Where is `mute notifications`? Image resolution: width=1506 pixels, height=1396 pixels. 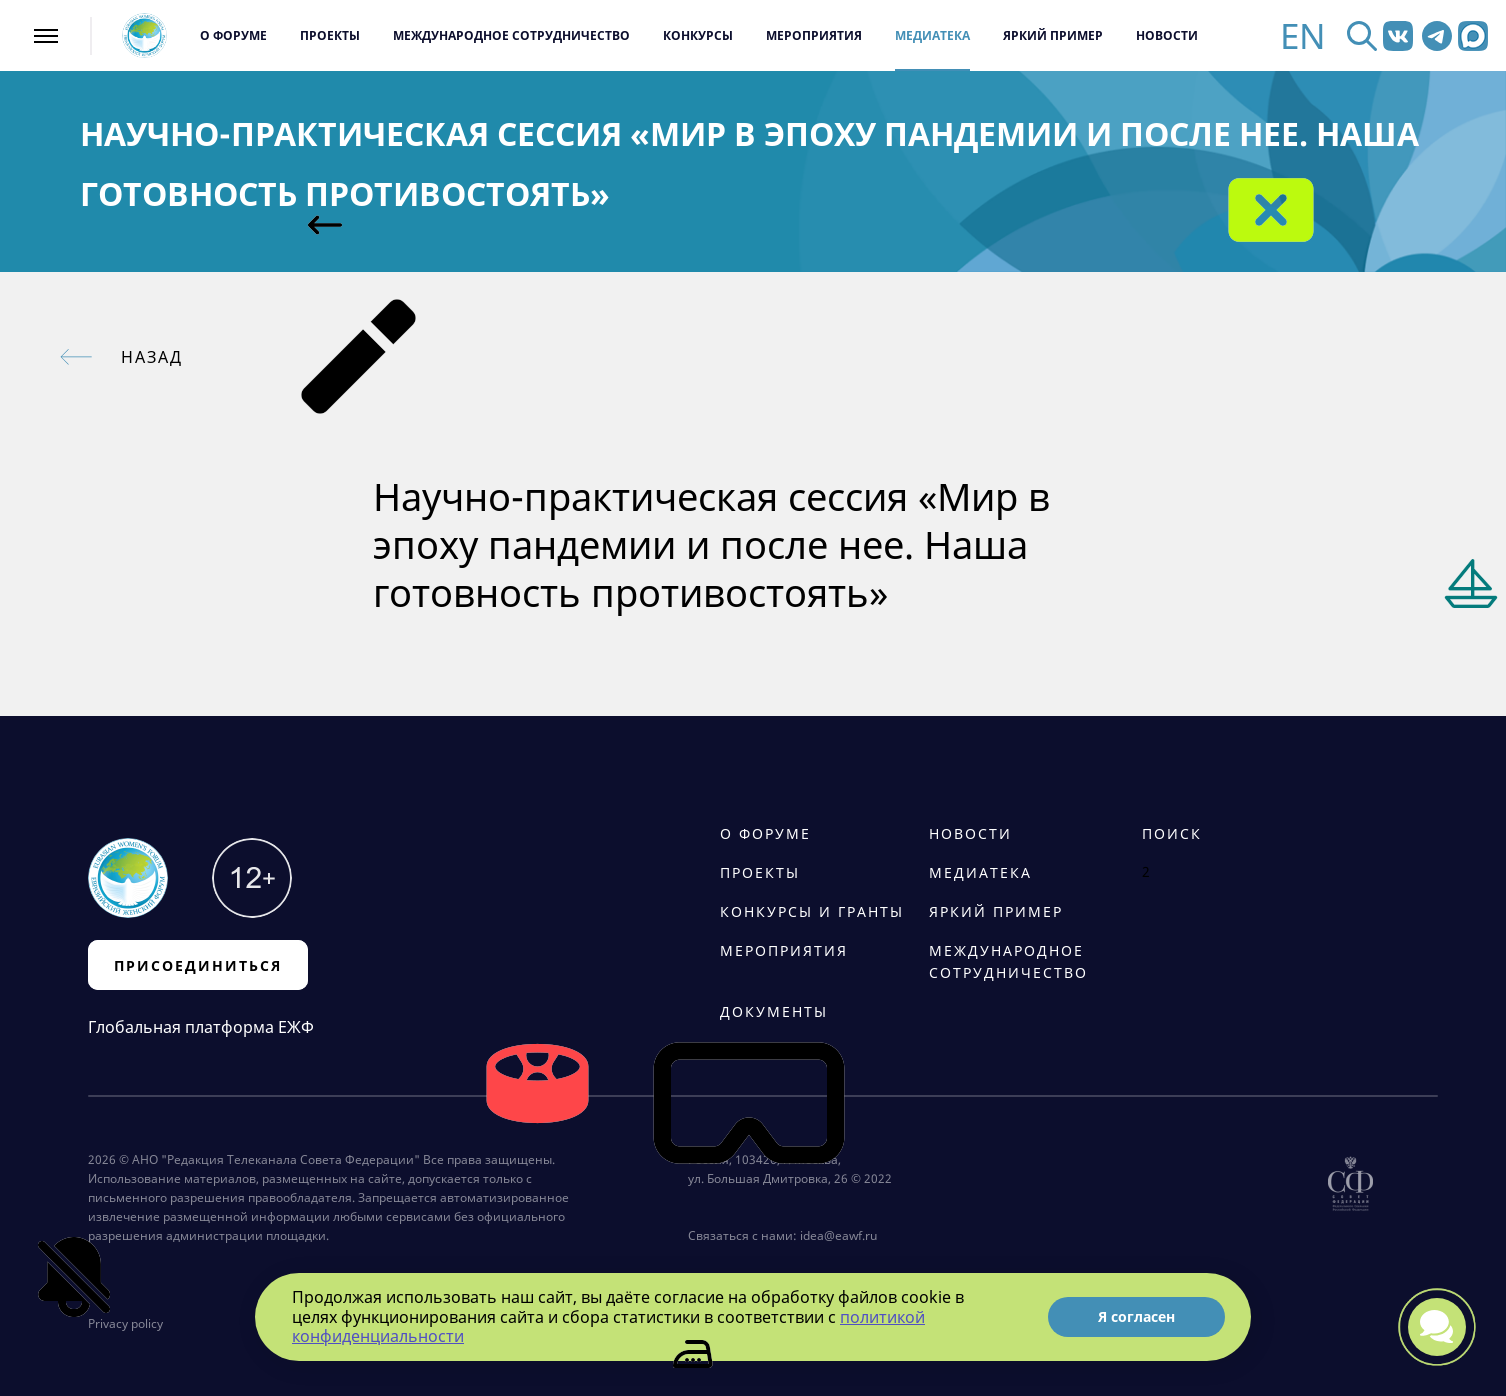
mute notifications is located at coordinates (74, 1277).